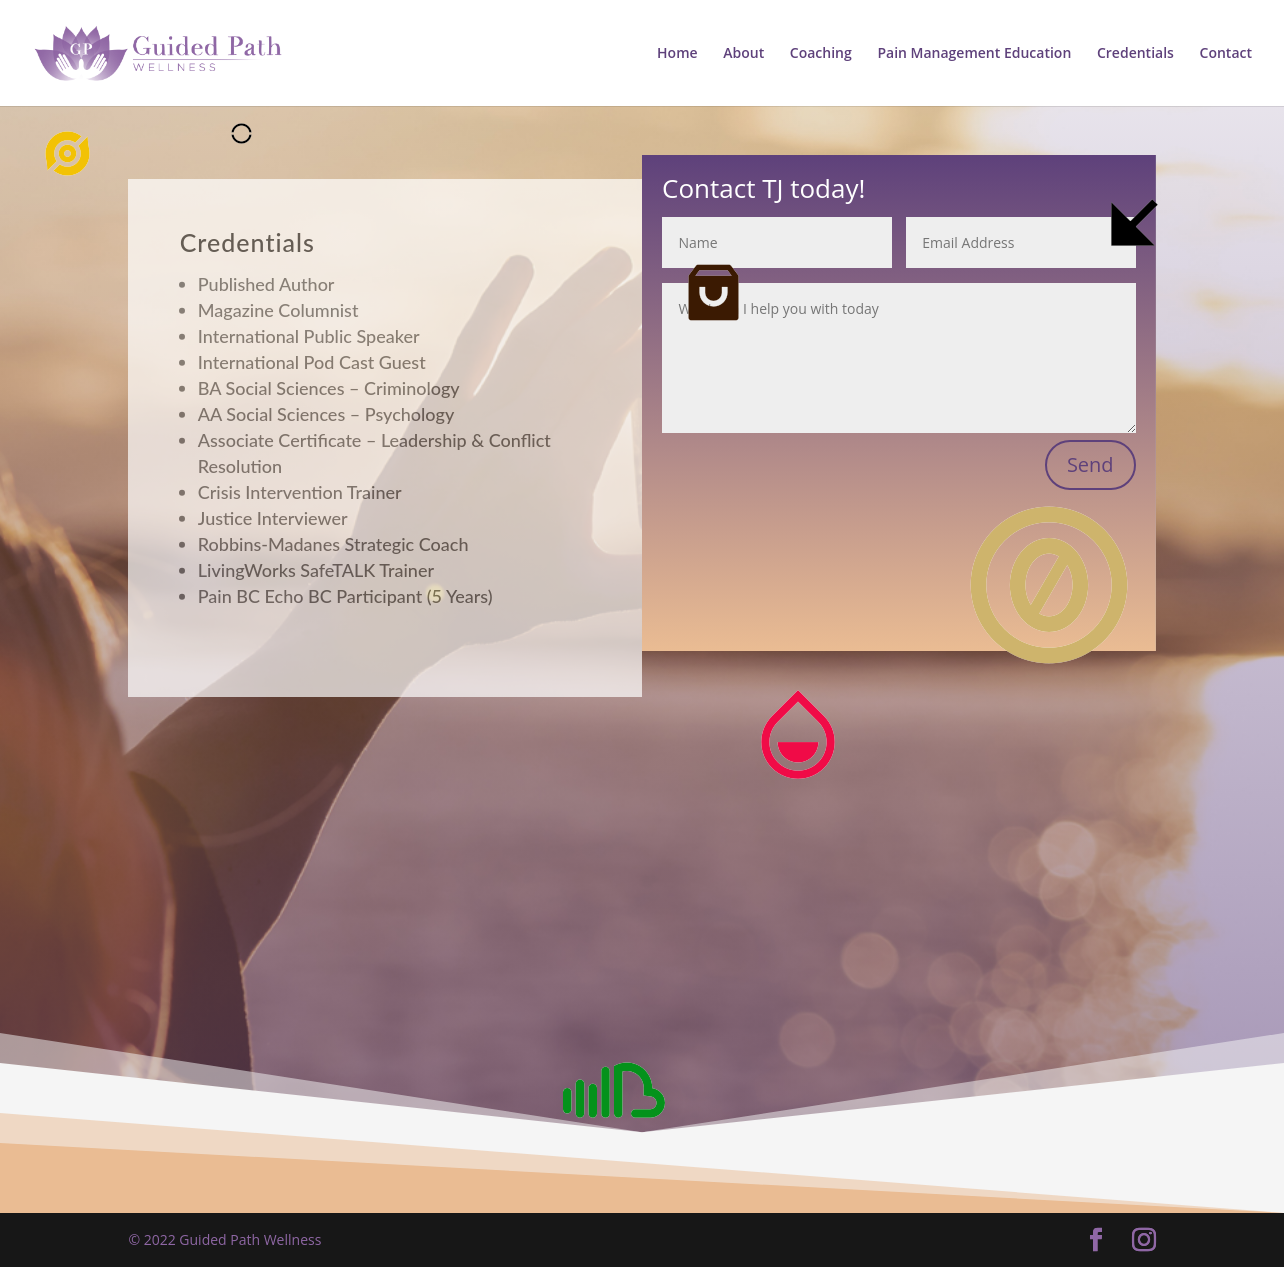 The width and height of the screenshot is (1284, 1267). What do you see at coordinates (1134, 222) in the screenshot?
I see `navigate to previous or lower-level content` at bounding box center [1134, 222].